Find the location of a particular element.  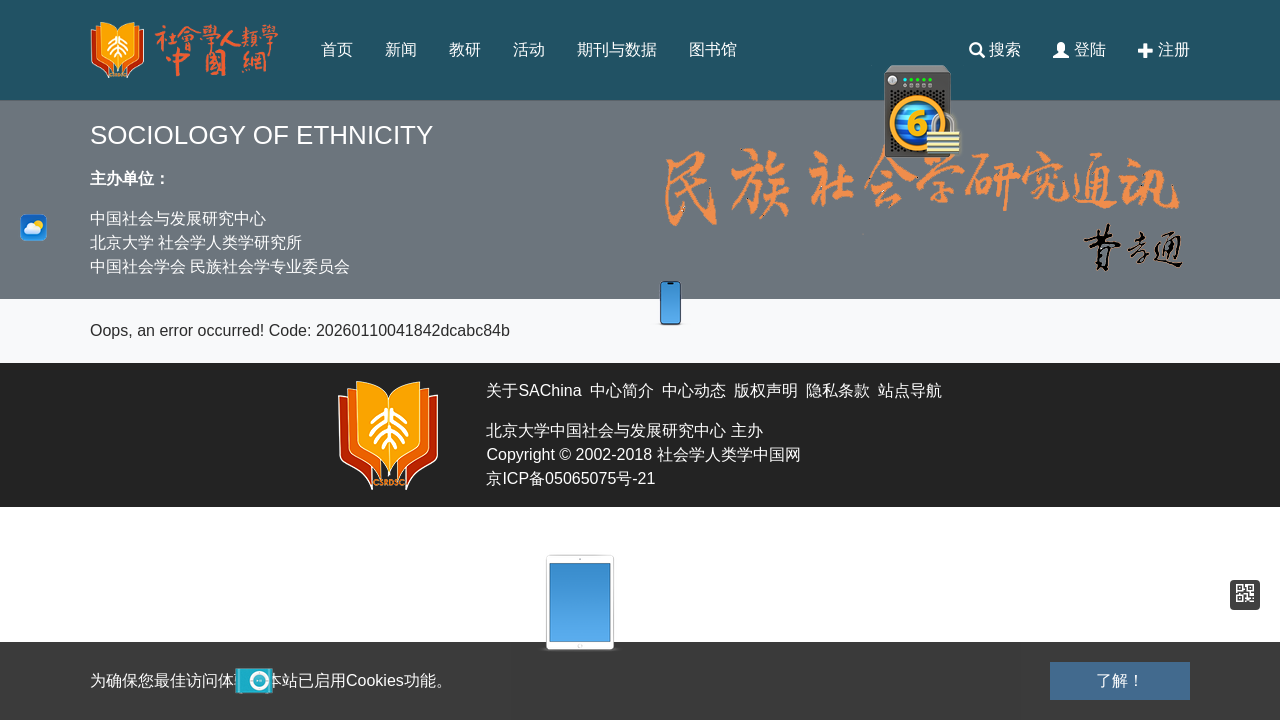

open the weather app is located at coordinates (33, 227).